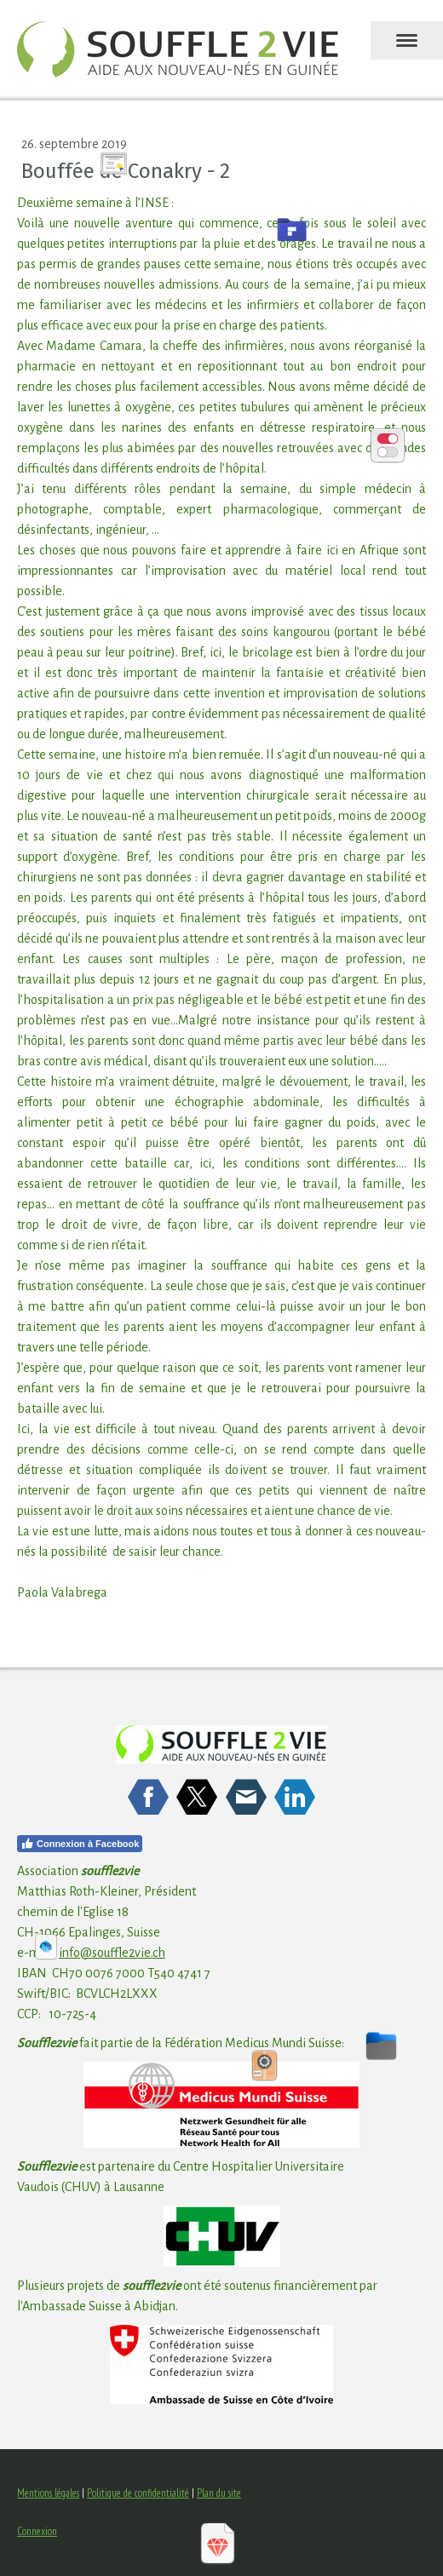 The image size is (443, 2576). Describe the element at coordinates (46, 1947) in the screenshot. I see `dart programming language source file` at that location.